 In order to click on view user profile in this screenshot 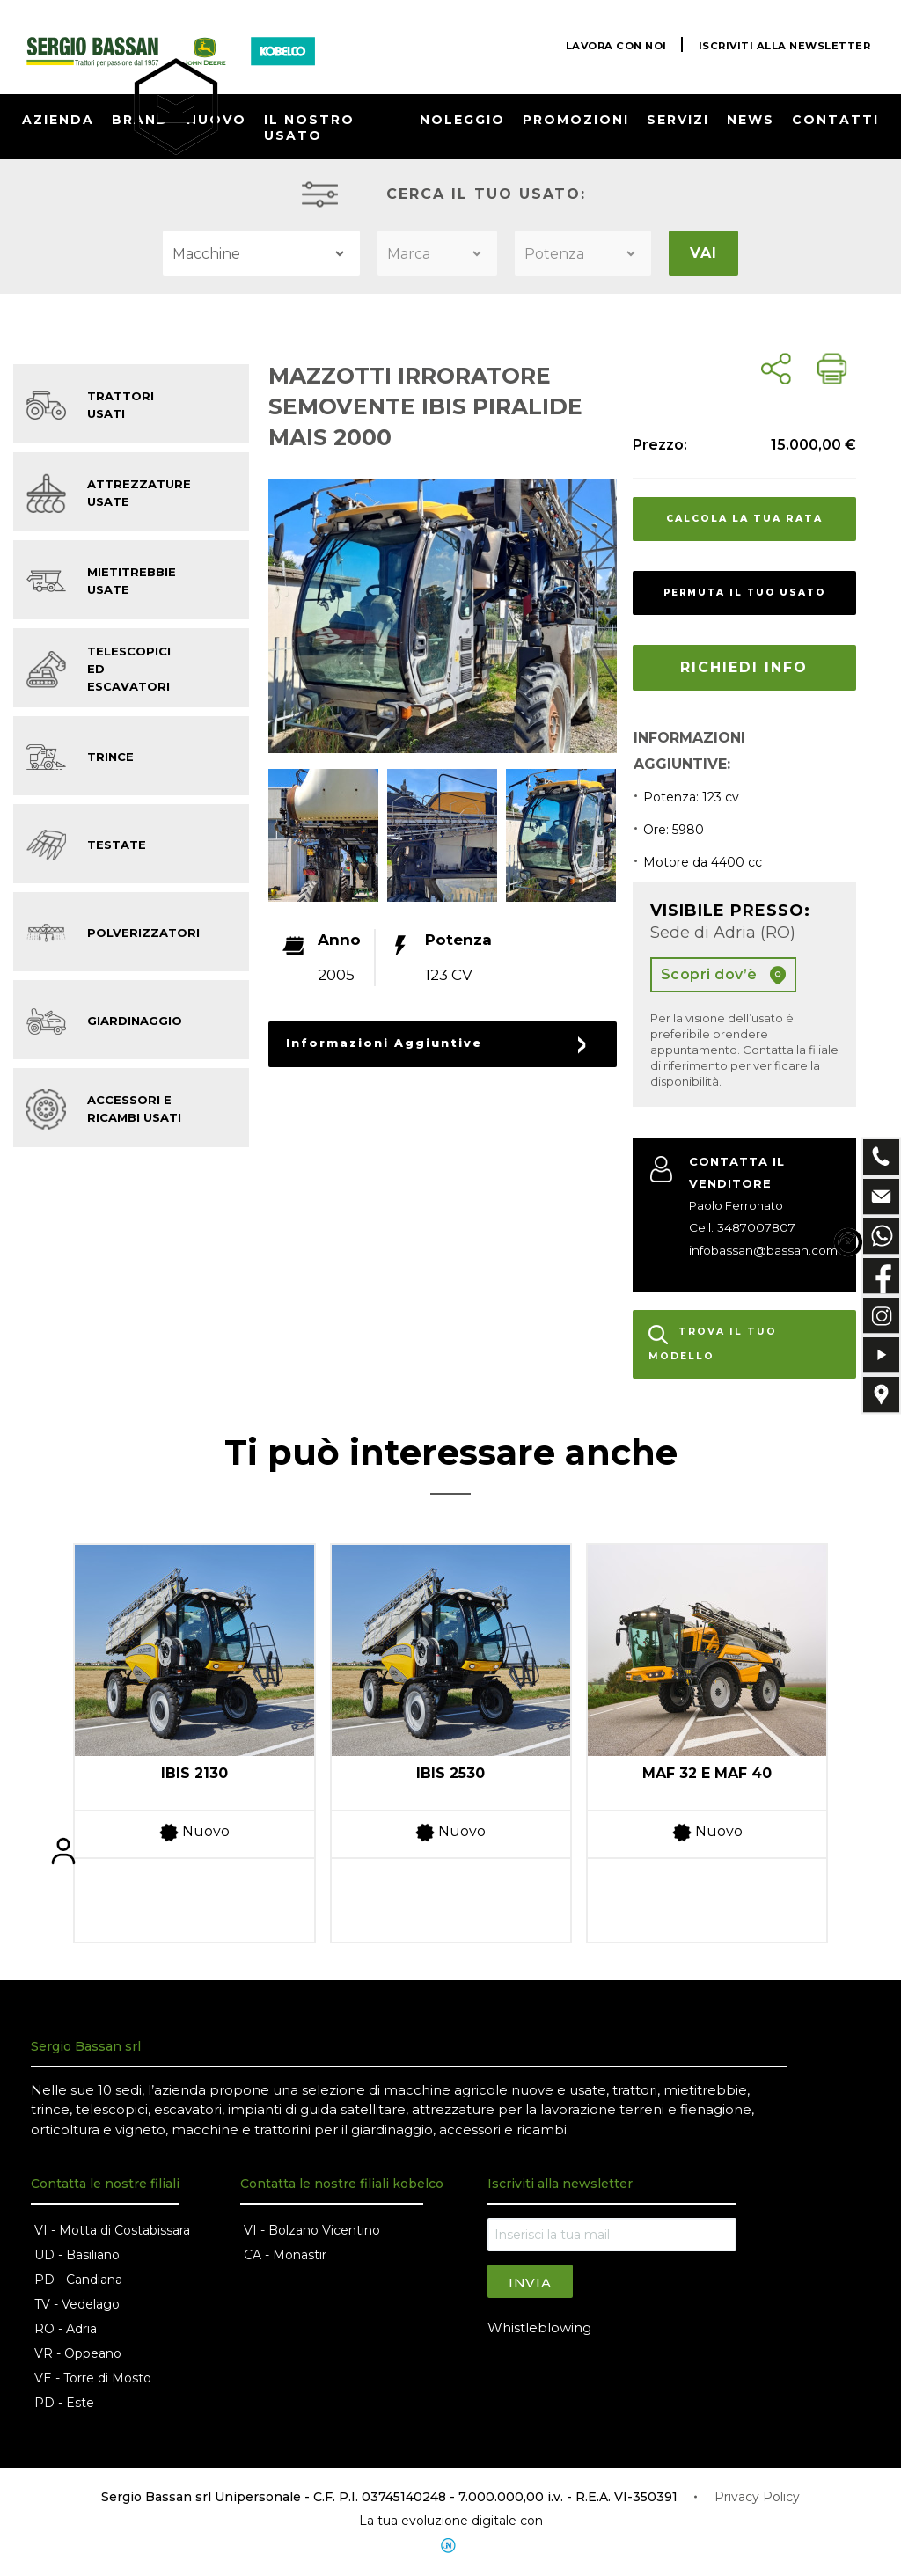, I will do `click(63, 1851)`.